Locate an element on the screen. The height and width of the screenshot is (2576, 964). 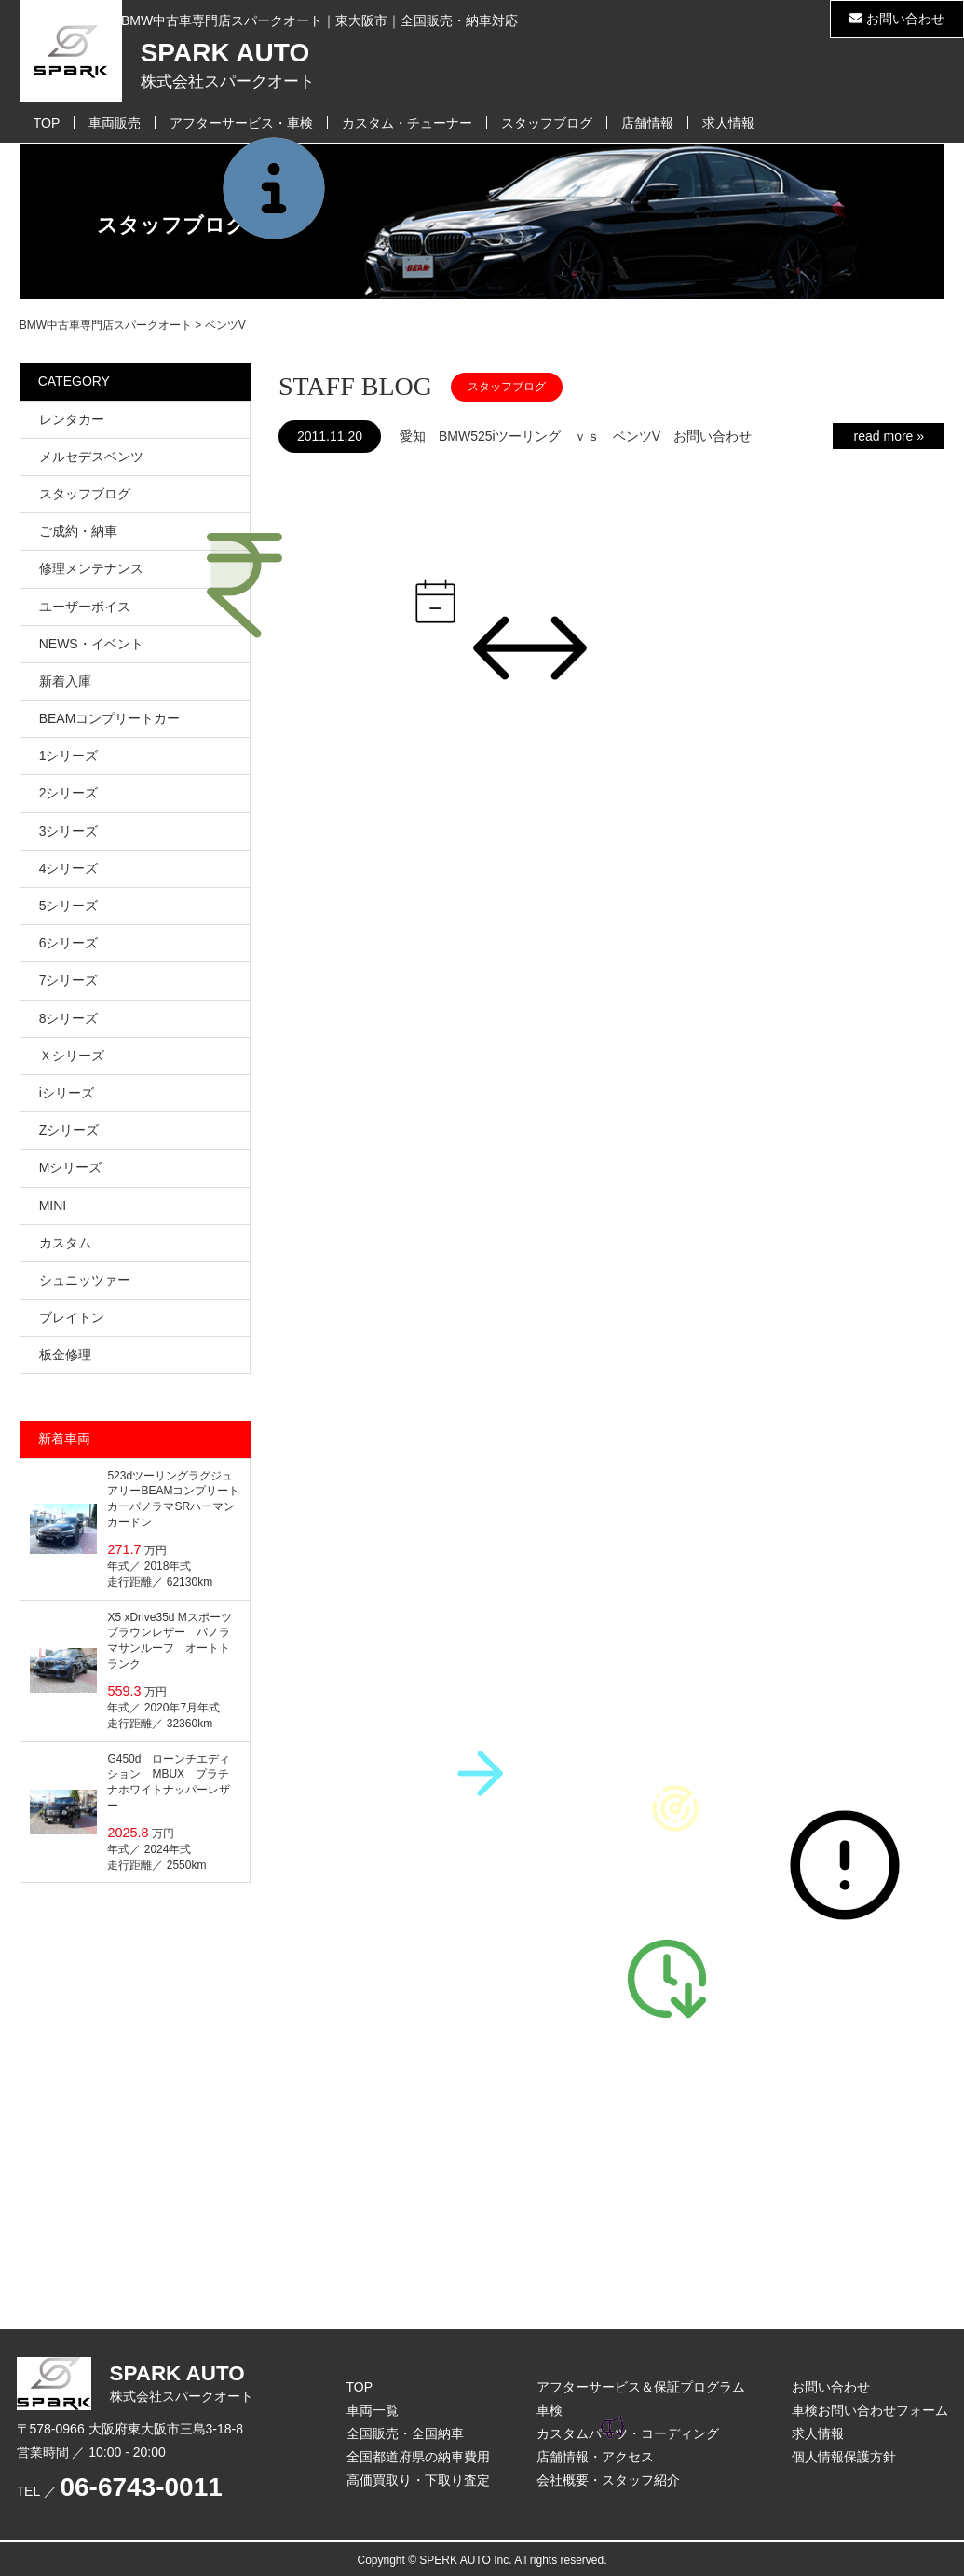
view announcements or alerts is located at coordinates (612, 2427).